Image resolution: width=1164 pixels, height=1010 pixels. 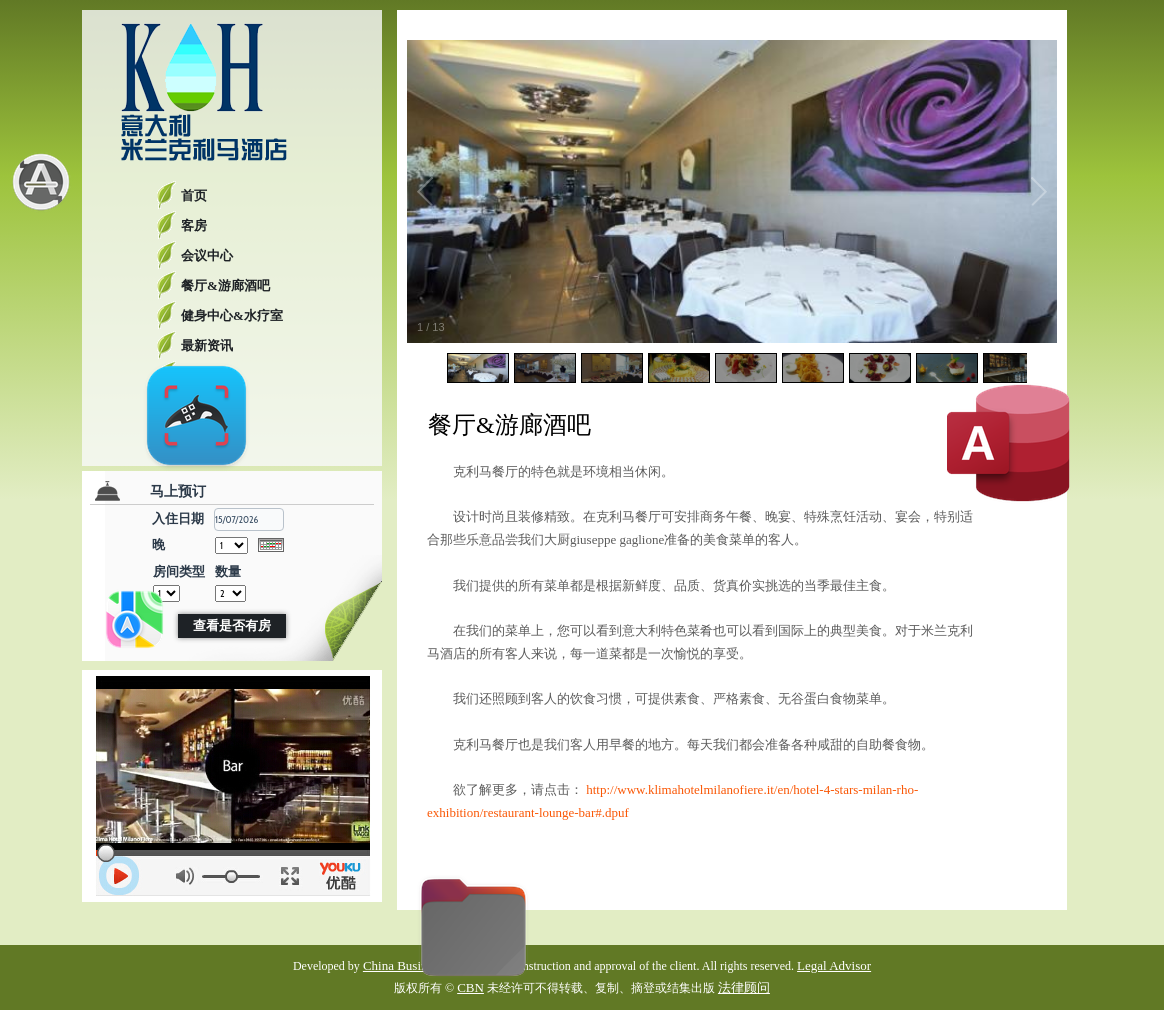 What do you see at coordinates (1009, 443) in the screenshot?
I see `open Microsoft Access database application` at bounding box center [1009, 443].